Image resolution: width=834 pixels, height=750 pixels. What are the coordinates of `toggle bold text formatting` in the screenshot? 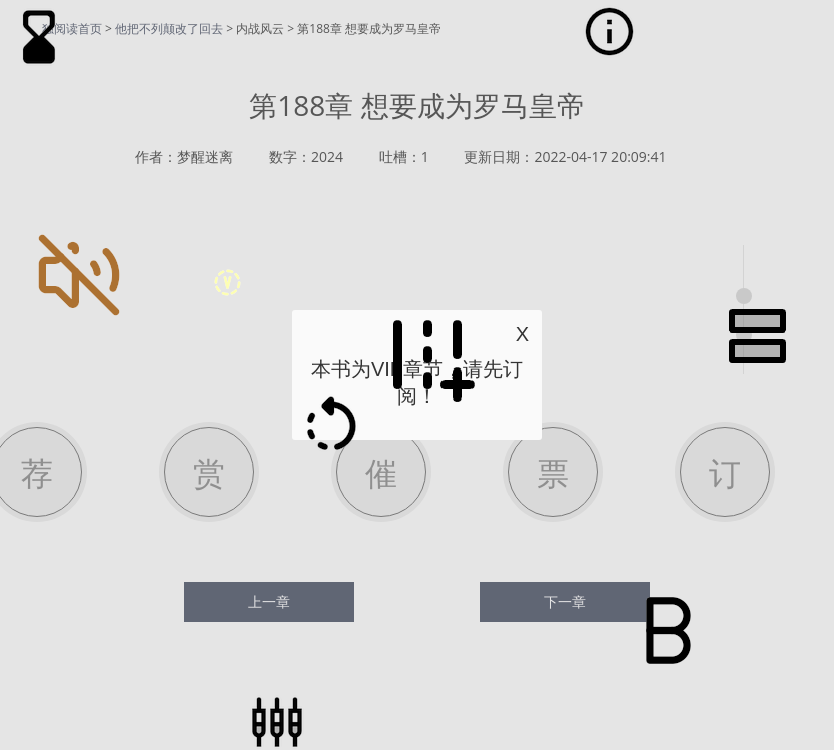 It's located at (668, 630).